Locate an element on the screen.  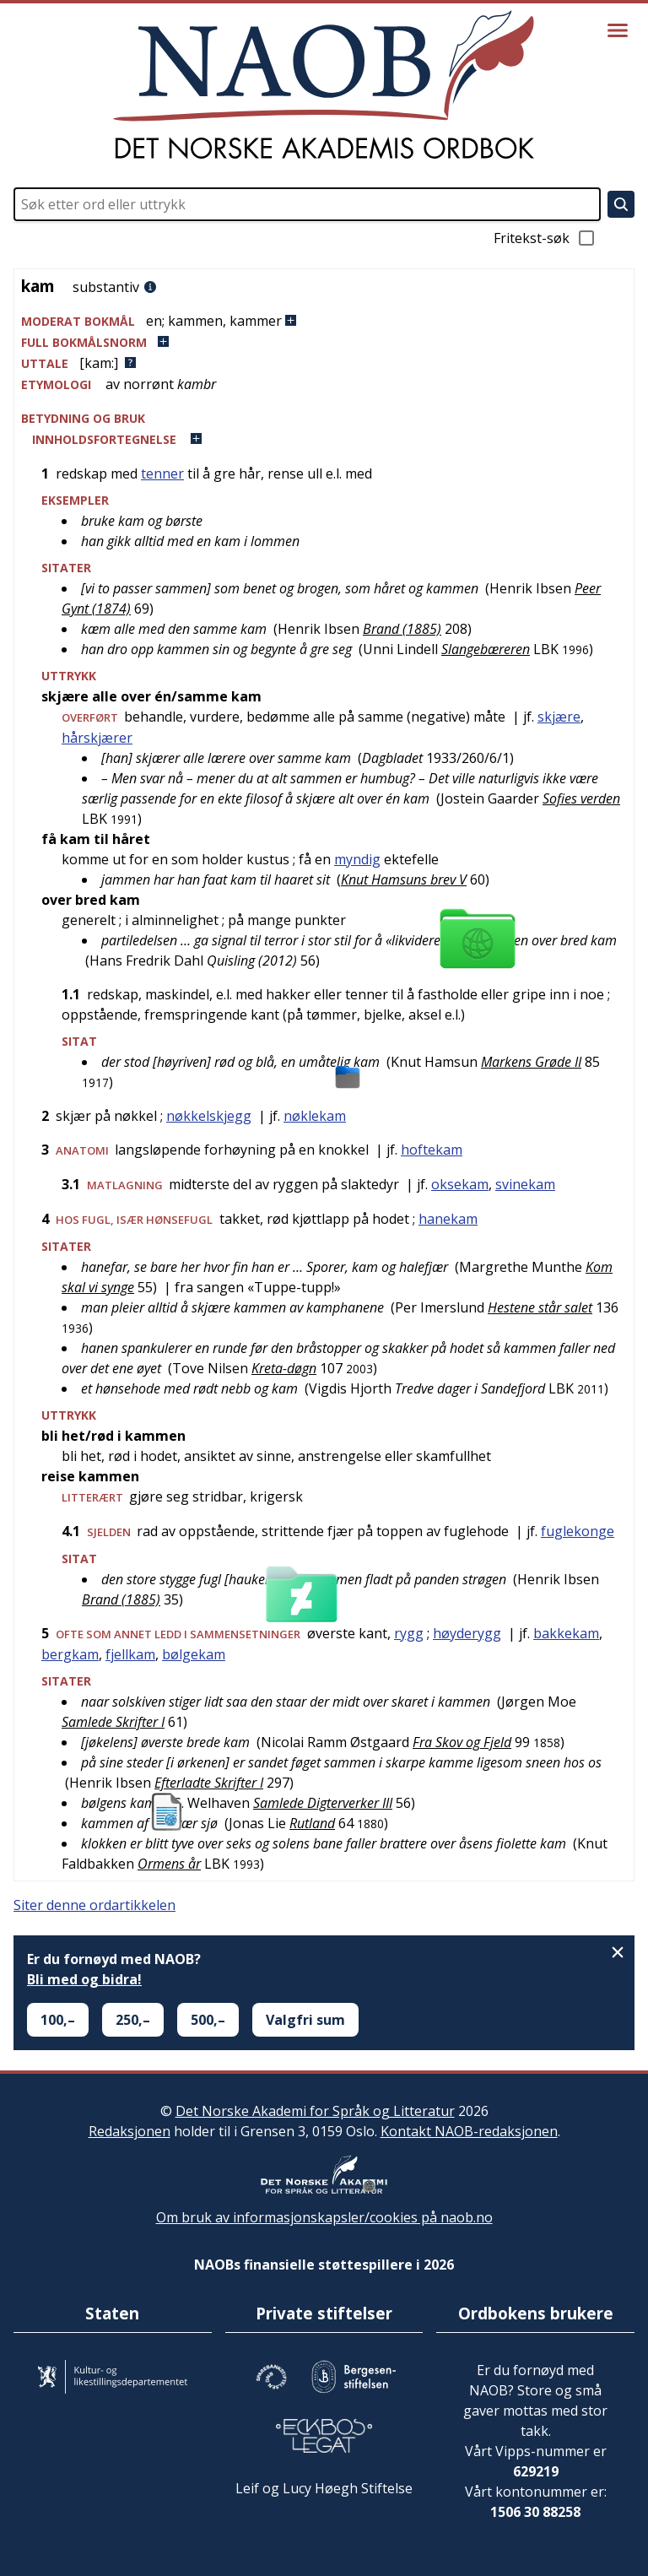
open your DeviantArt downloads folder is located at coordinates (301, 1596).